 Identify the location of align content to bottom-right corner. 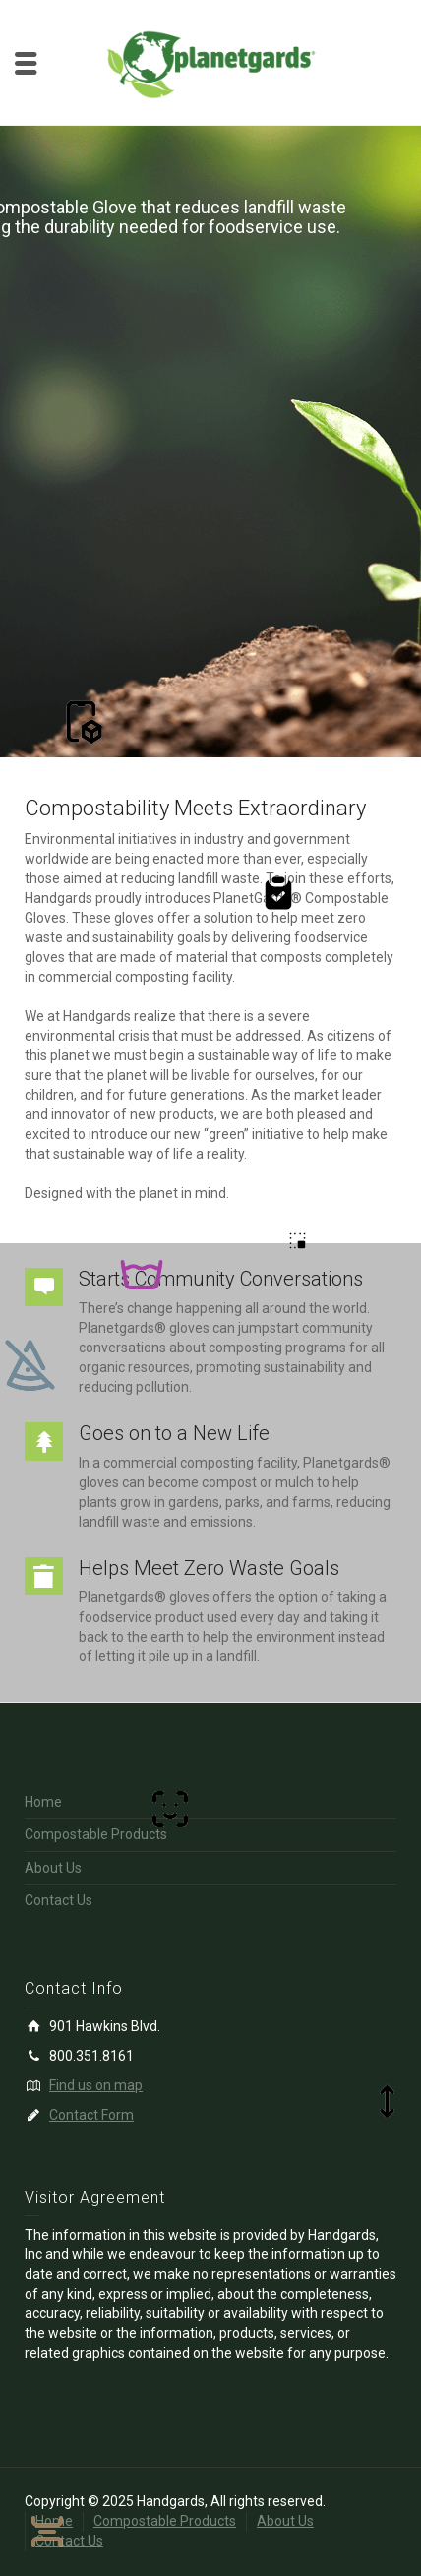
(297, 1240).